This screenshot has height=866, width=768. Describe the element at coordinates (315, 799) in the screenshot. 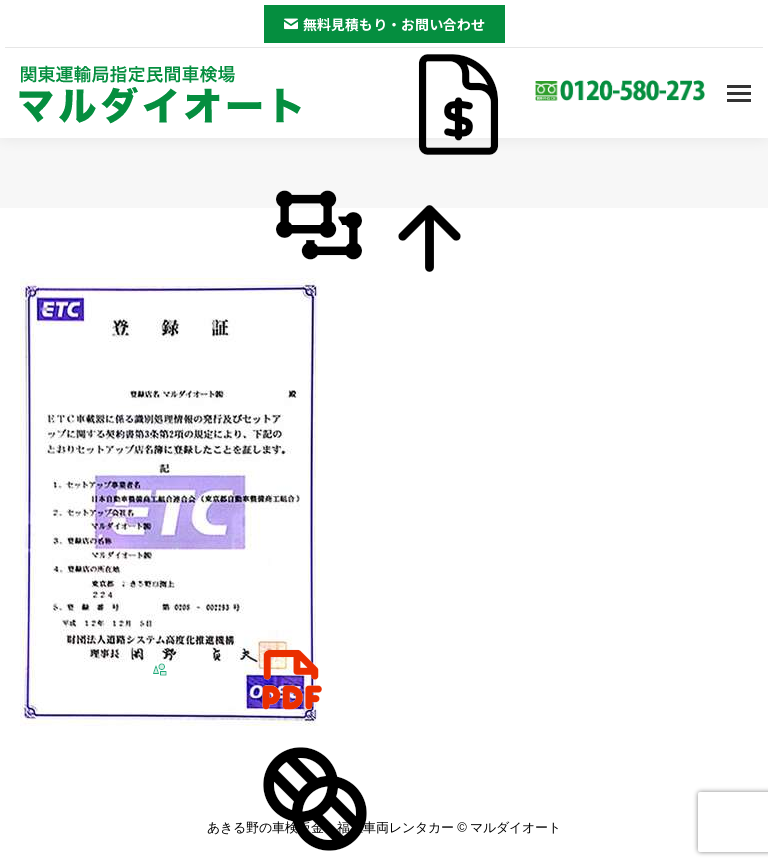

I see `exclude overlapping items from selection` at that location.